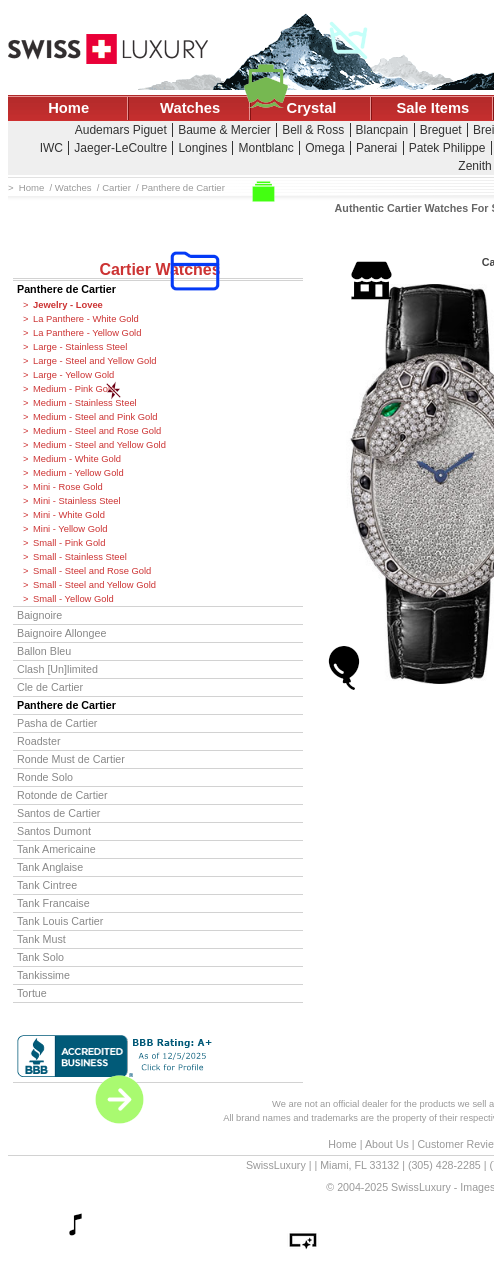 The height and width of the screenshot is (1267, 494). Describe the element at coordinates (348, 40) in the screenshot. I see `do not wash or laundry not available` at that location.